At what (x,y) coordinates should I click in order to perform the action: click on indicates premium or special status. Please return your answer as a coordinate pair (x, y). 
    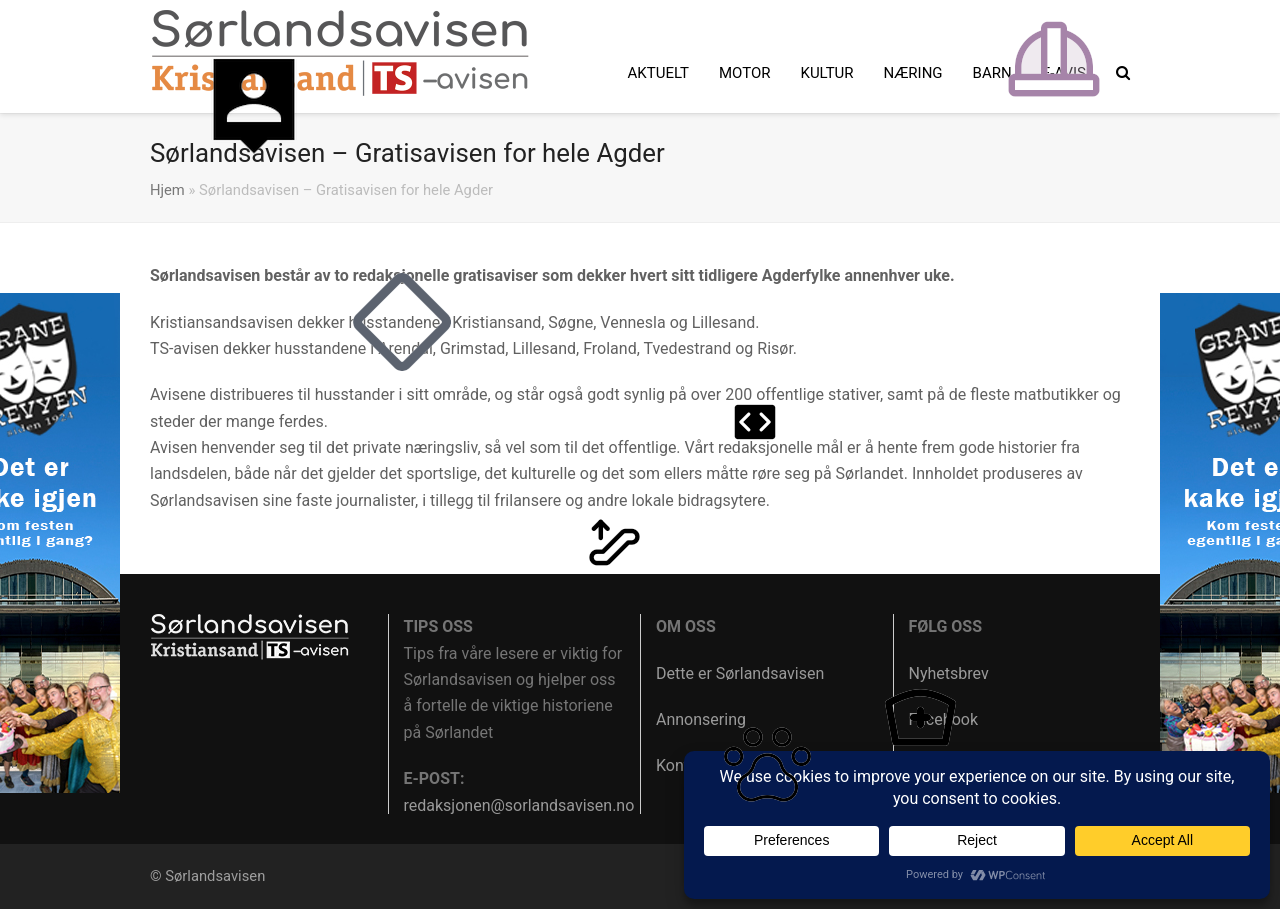
    Looking at the image, I should click on (402, 322).